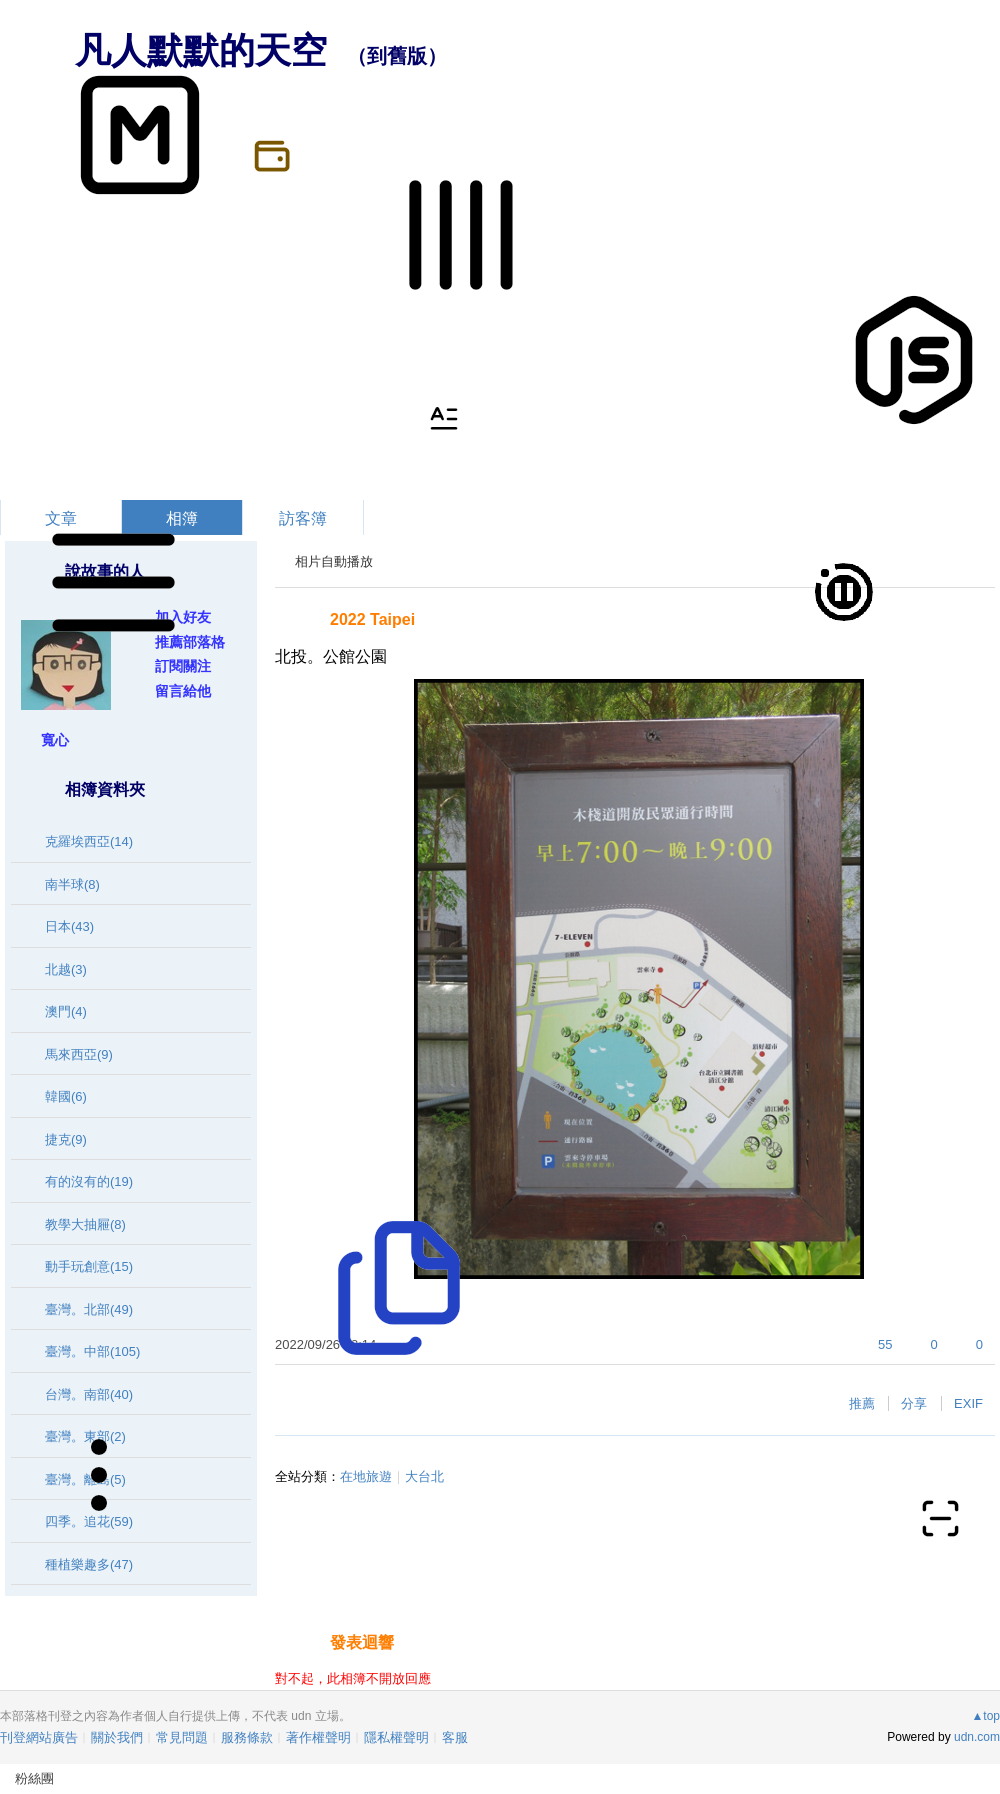 This screenshot has width=1000, height=1794. I want to click on access your wallet or payment methods, so click(271, 157).